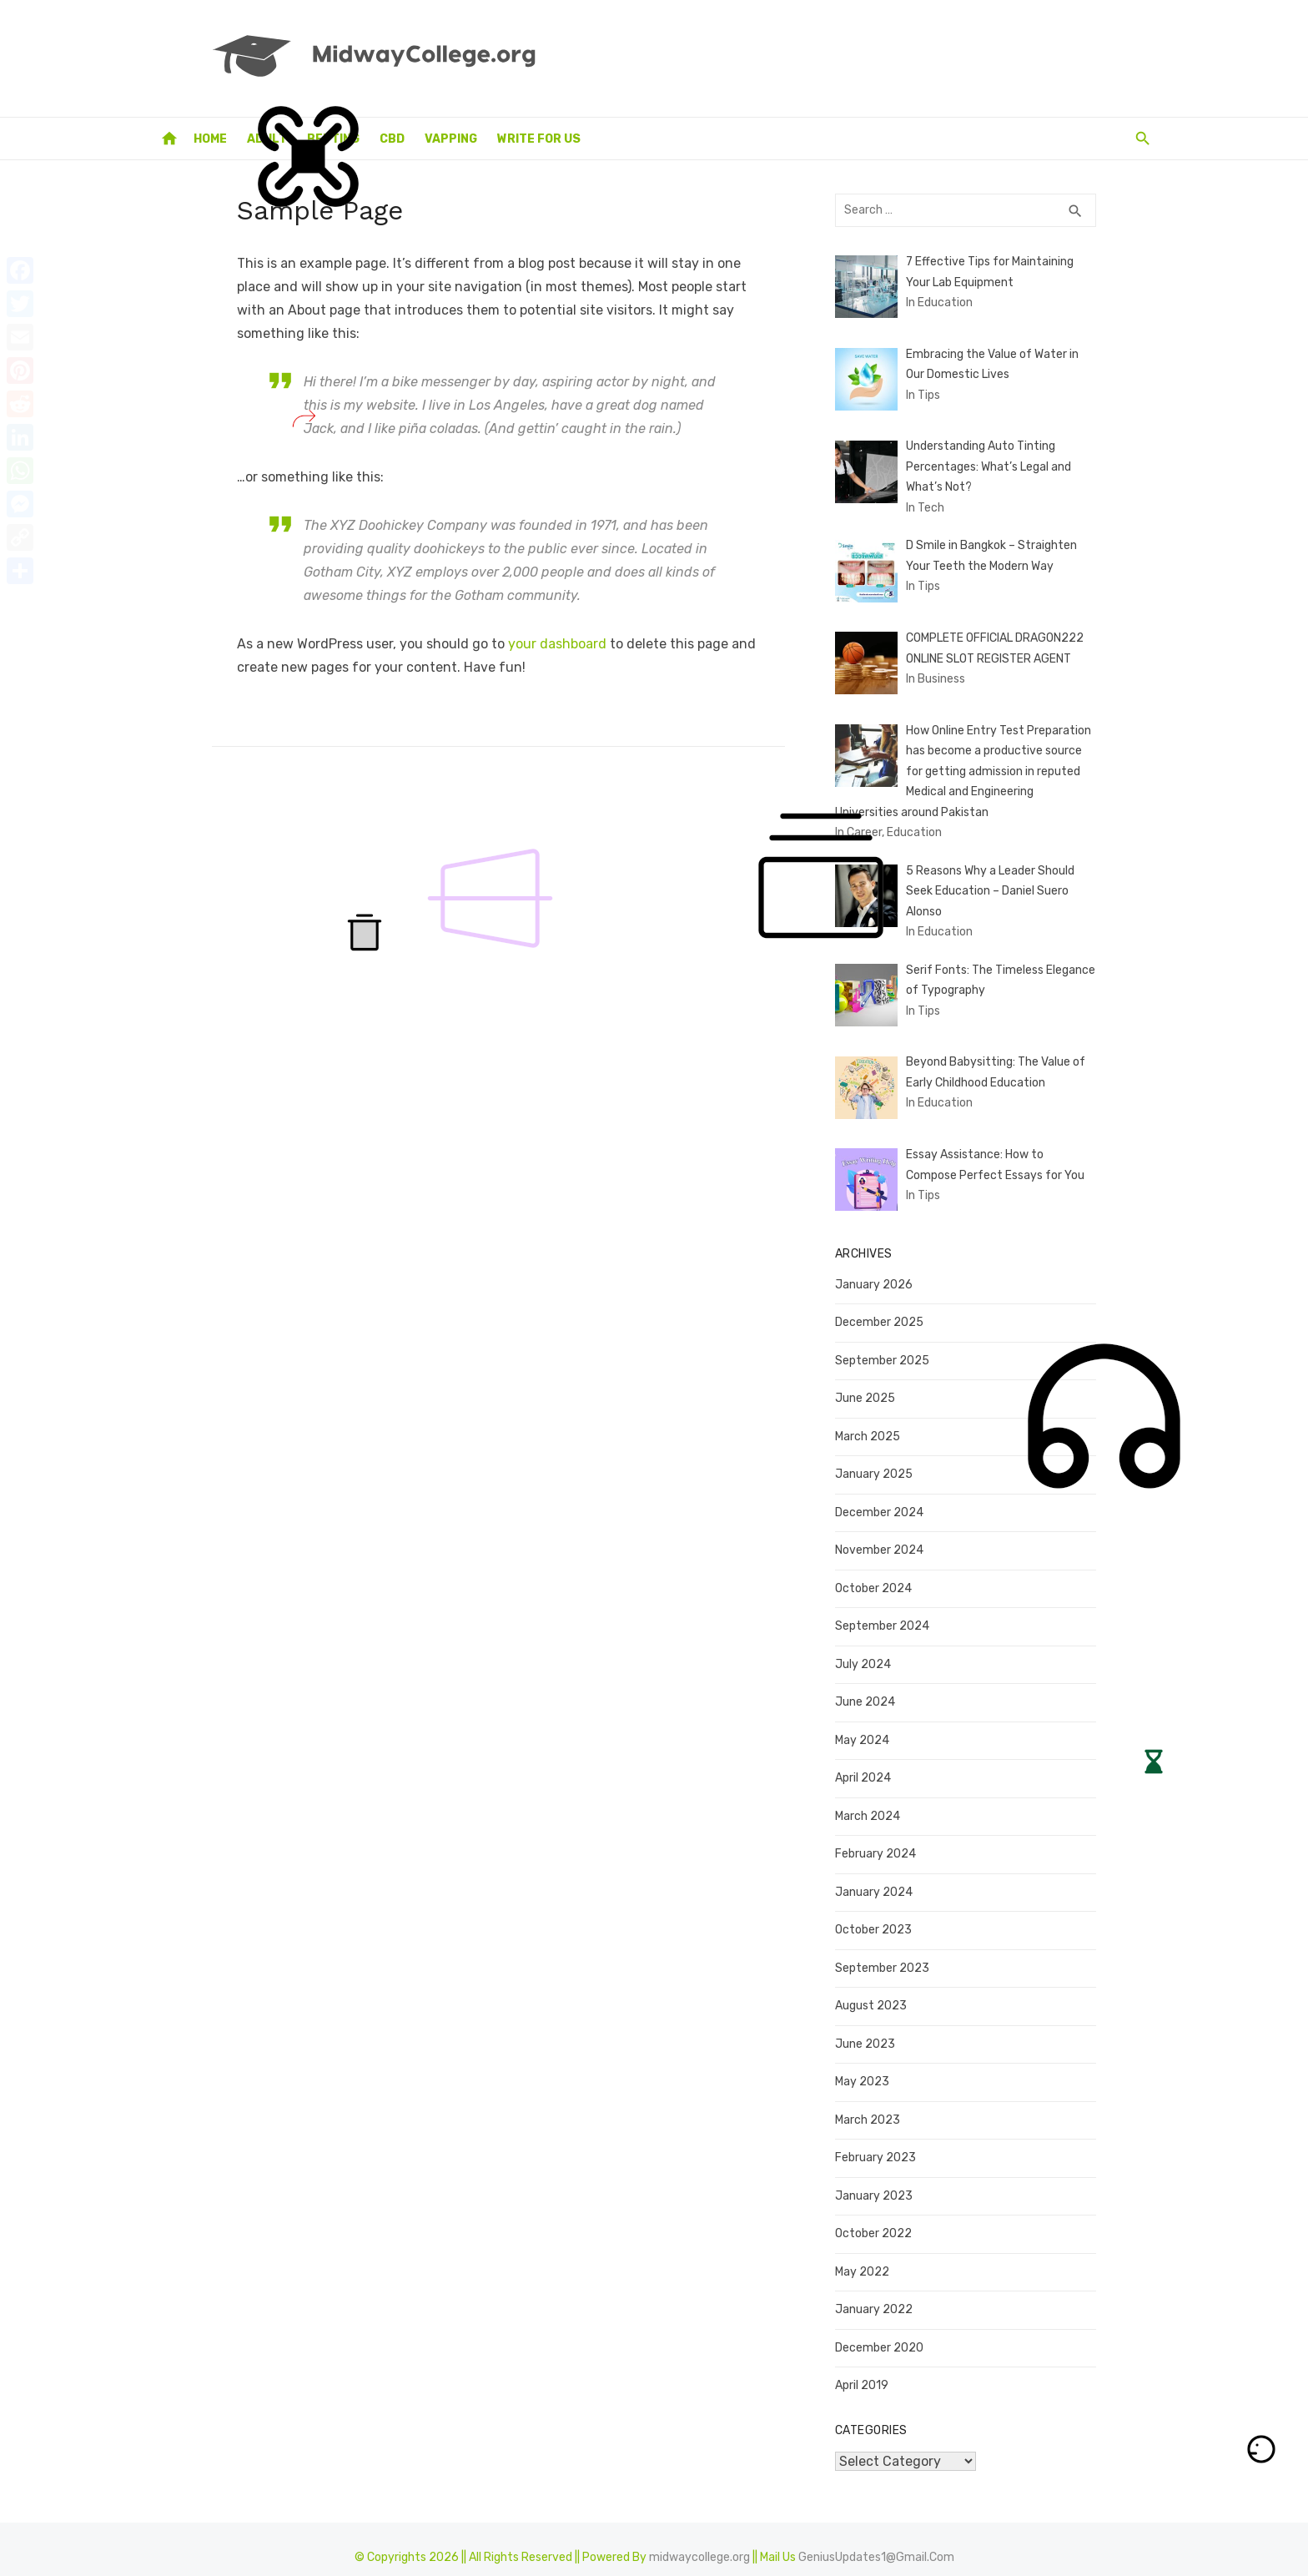  I want to click on access drone controls, so click(308, 156).